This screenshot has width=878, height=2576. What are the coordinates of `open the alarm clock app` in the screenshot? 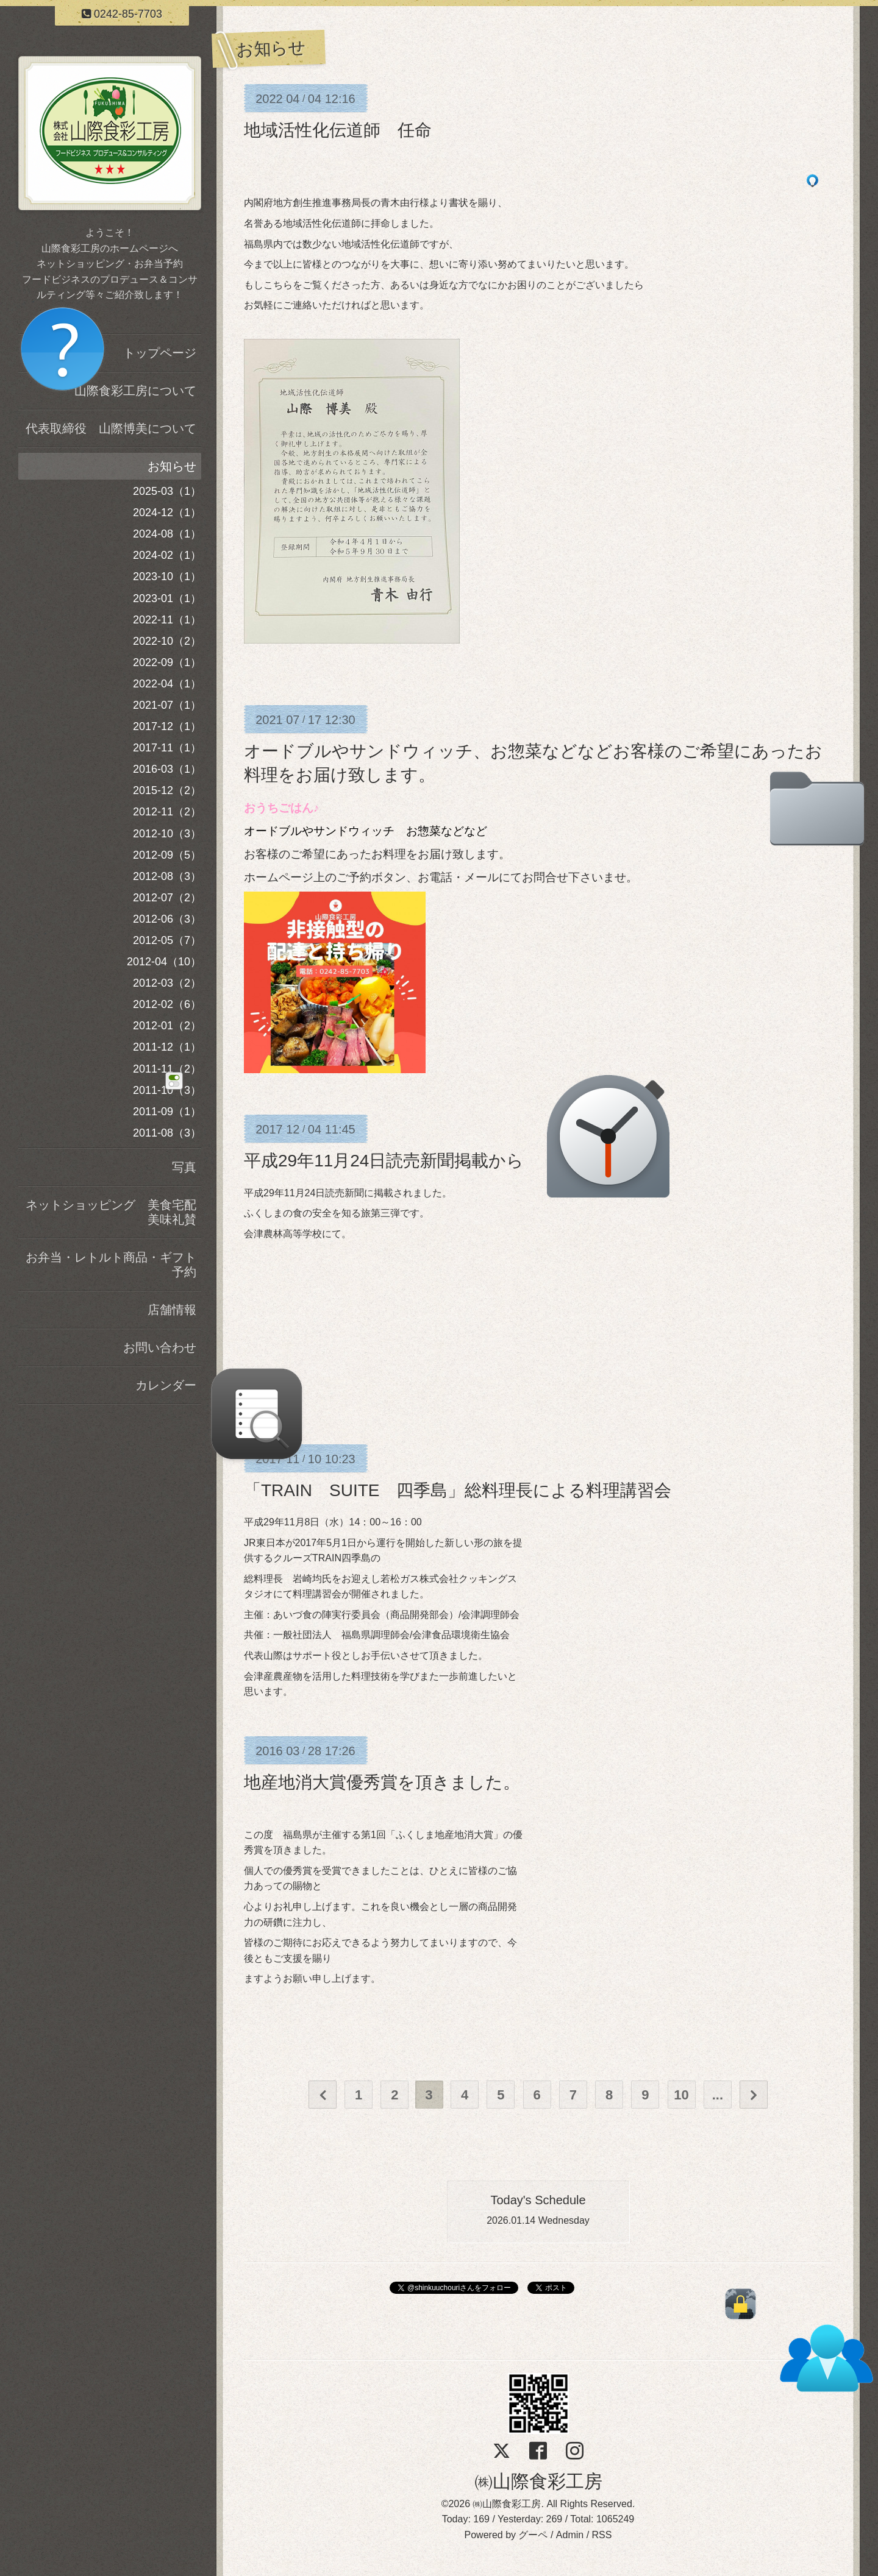 It's located at (608, 1136).